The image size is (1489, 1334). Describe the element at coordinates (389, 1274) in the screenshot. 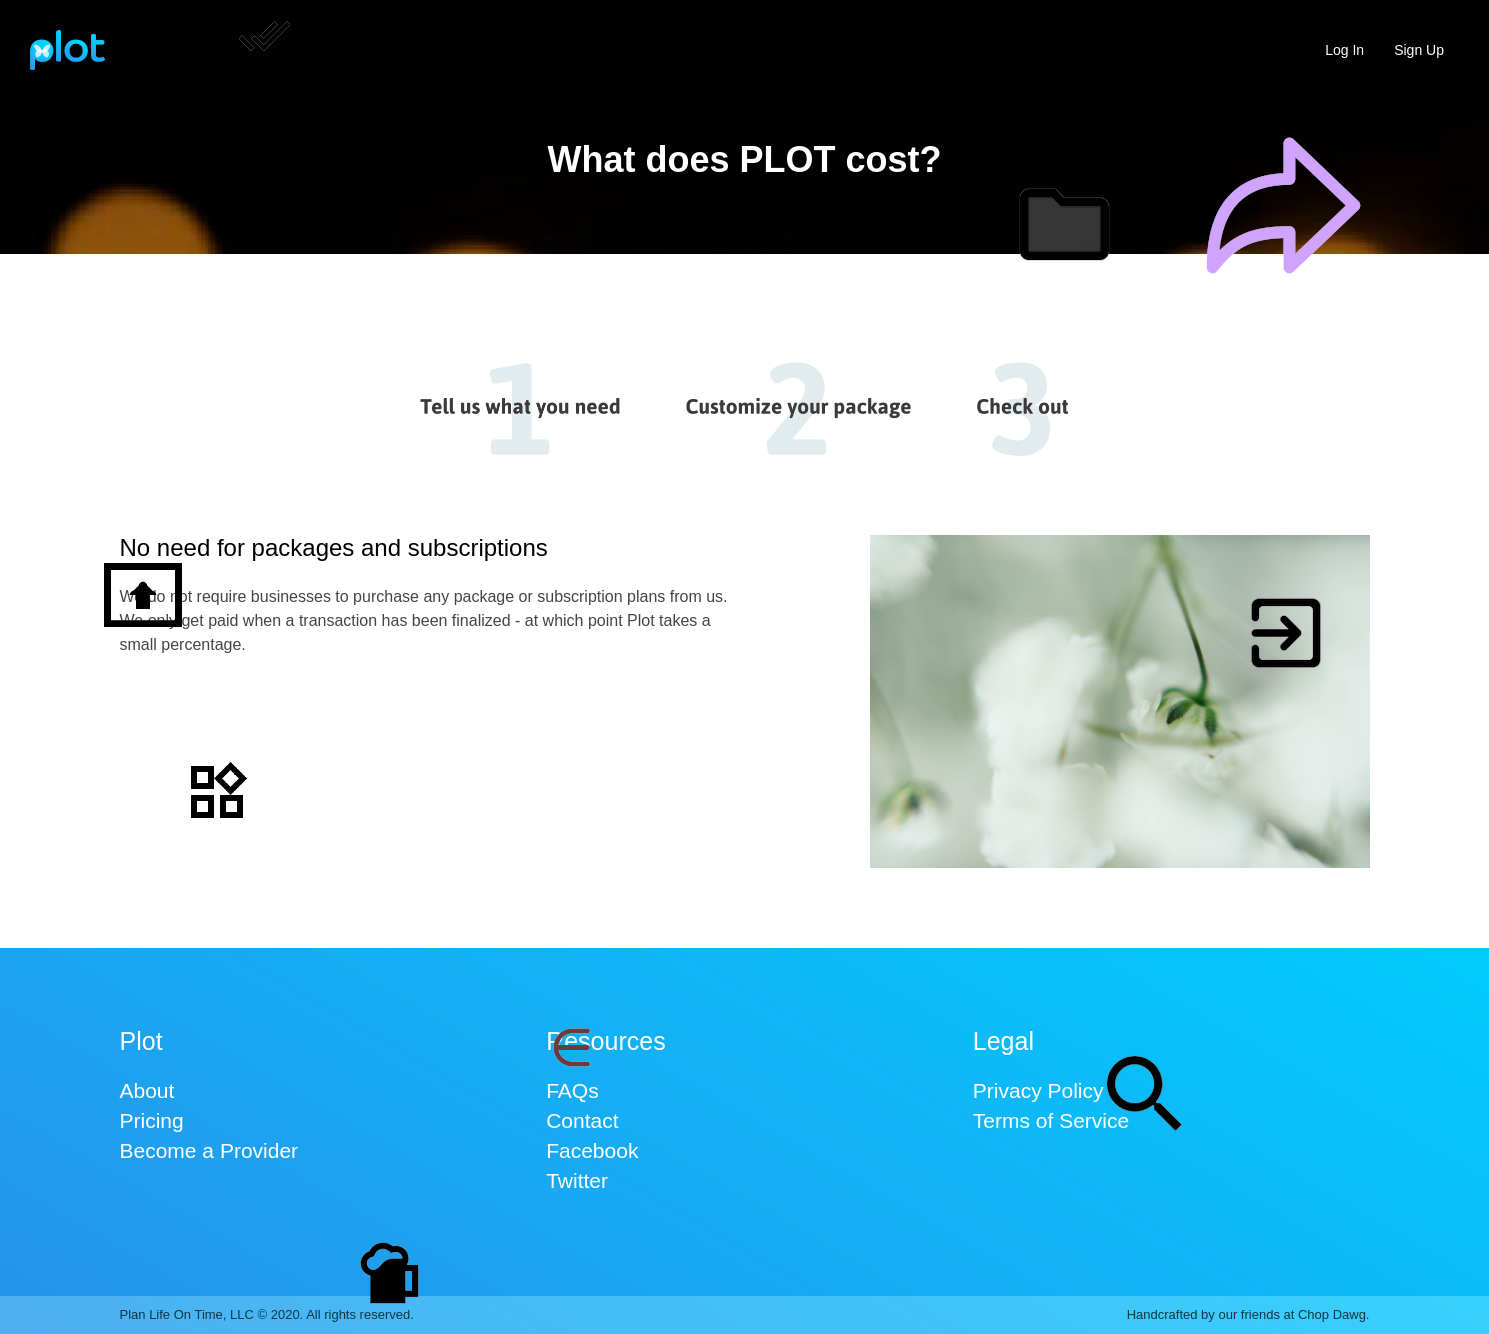

I see `find nearby sports bars or pubs` at that location.